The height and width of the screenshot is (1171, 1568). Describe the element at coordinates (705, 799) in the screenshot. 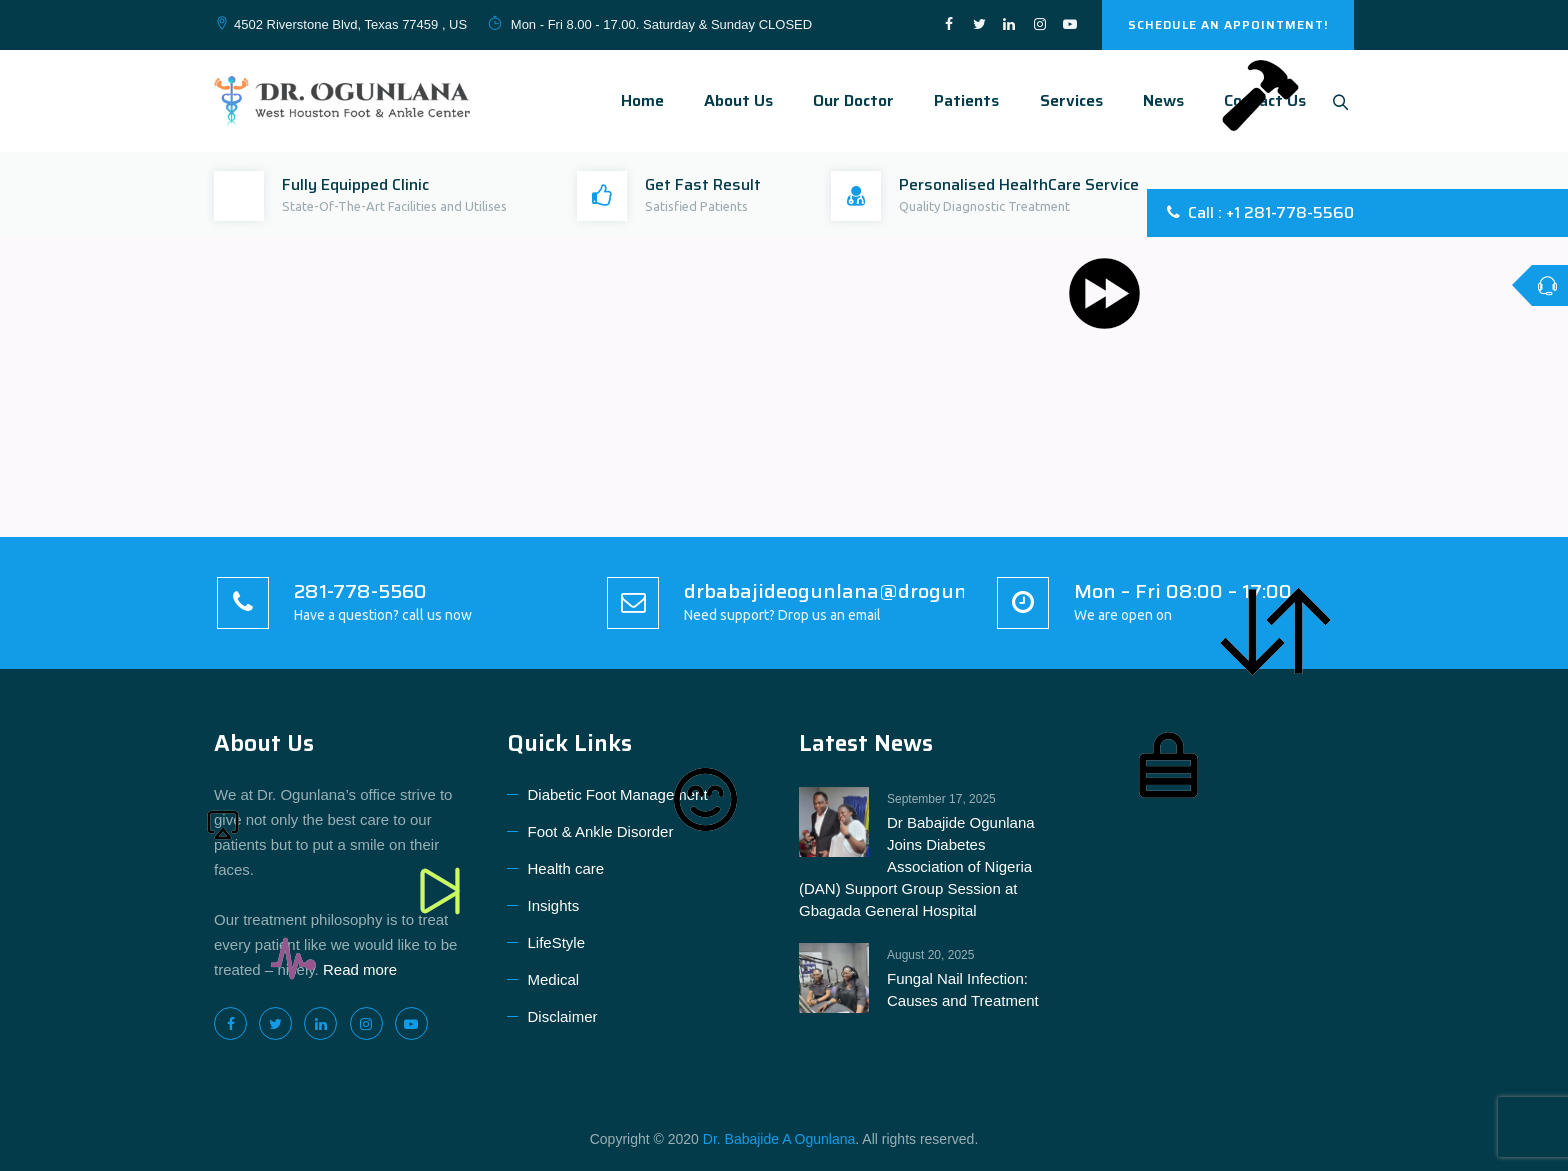

I see `add a positive reaction or emoji` at that location.